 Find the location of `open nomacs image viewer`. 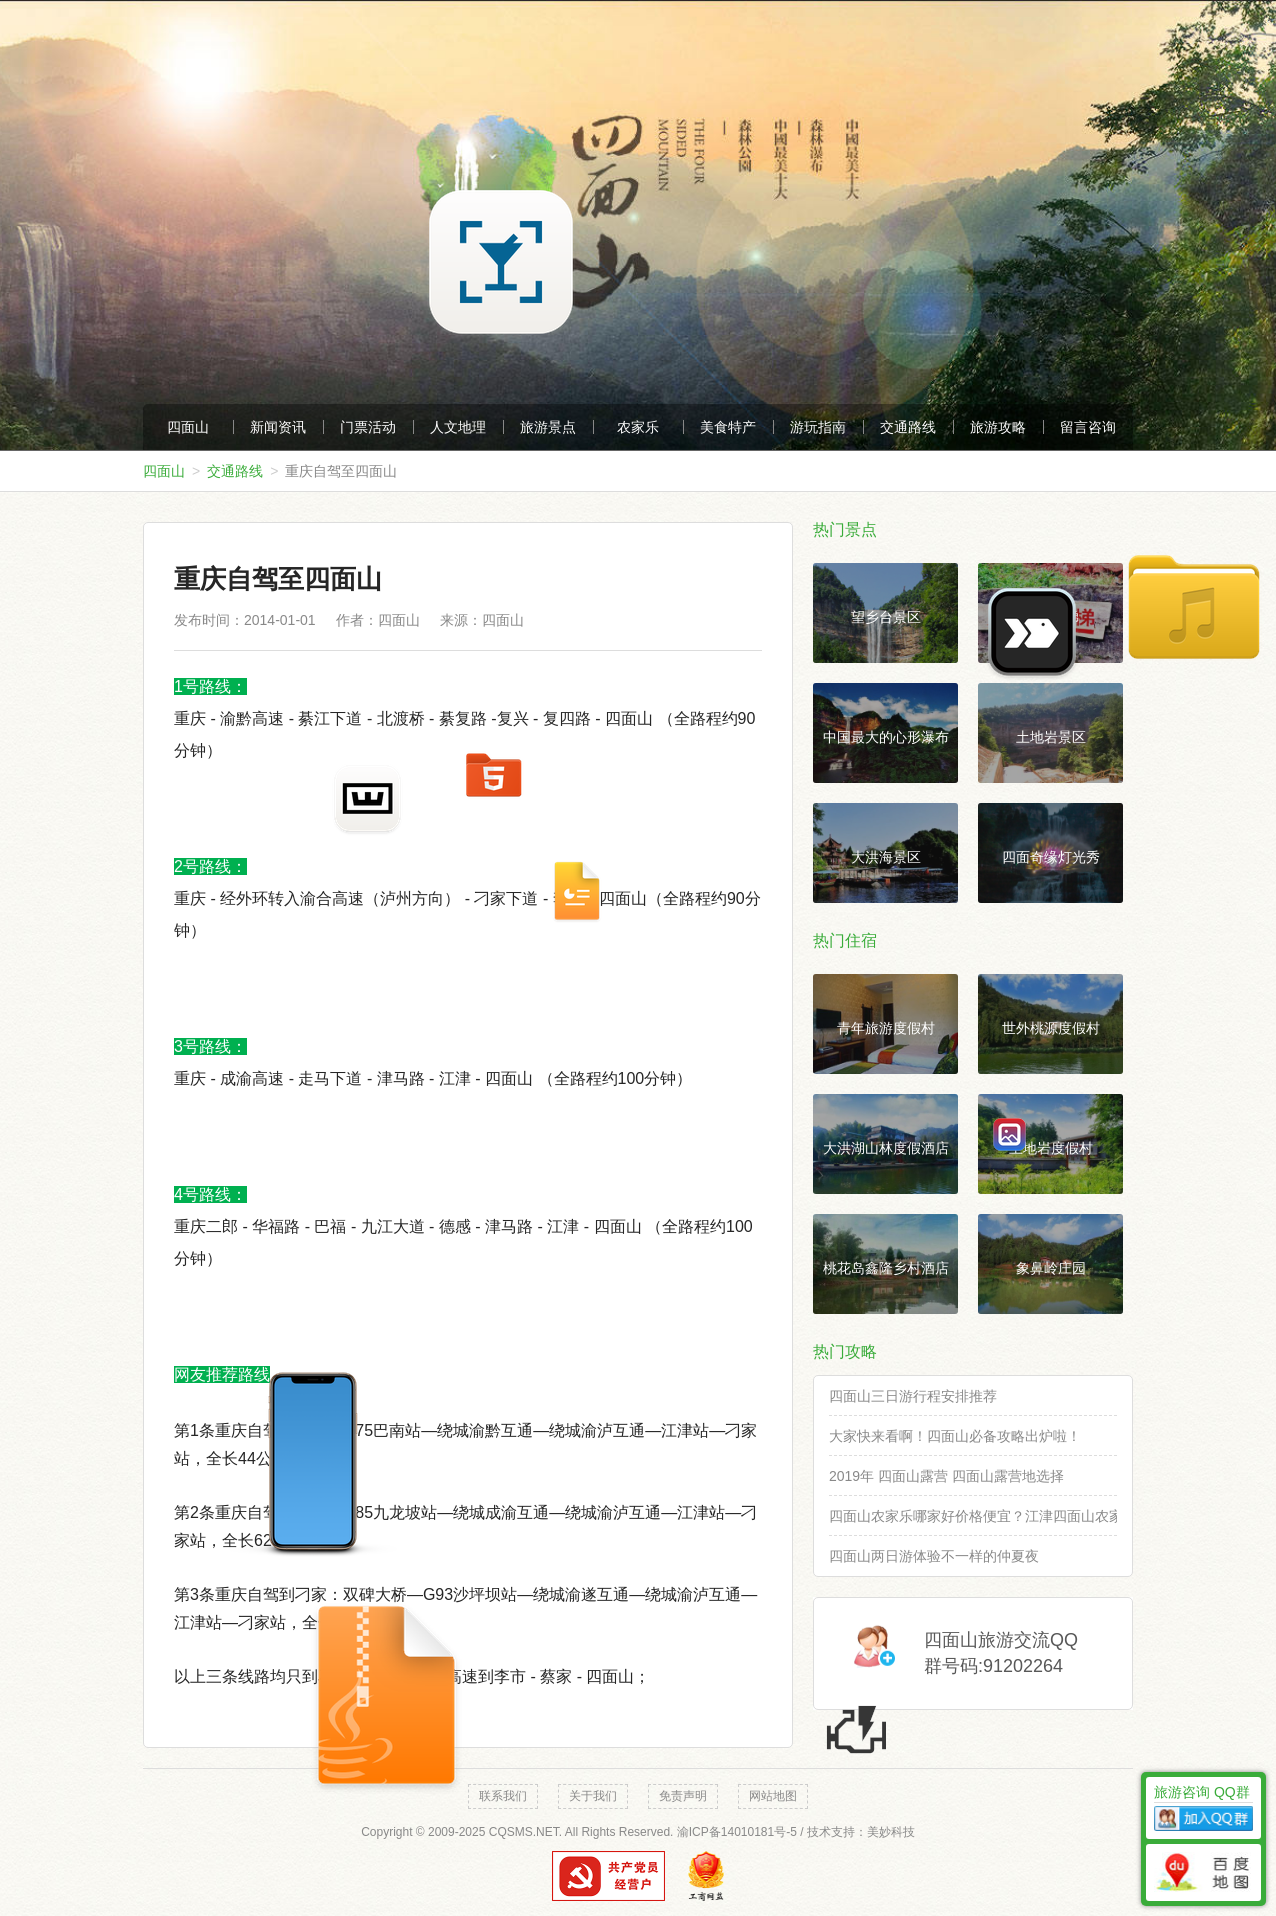

open nomacs image viewer is located at coordinates (501, 262).